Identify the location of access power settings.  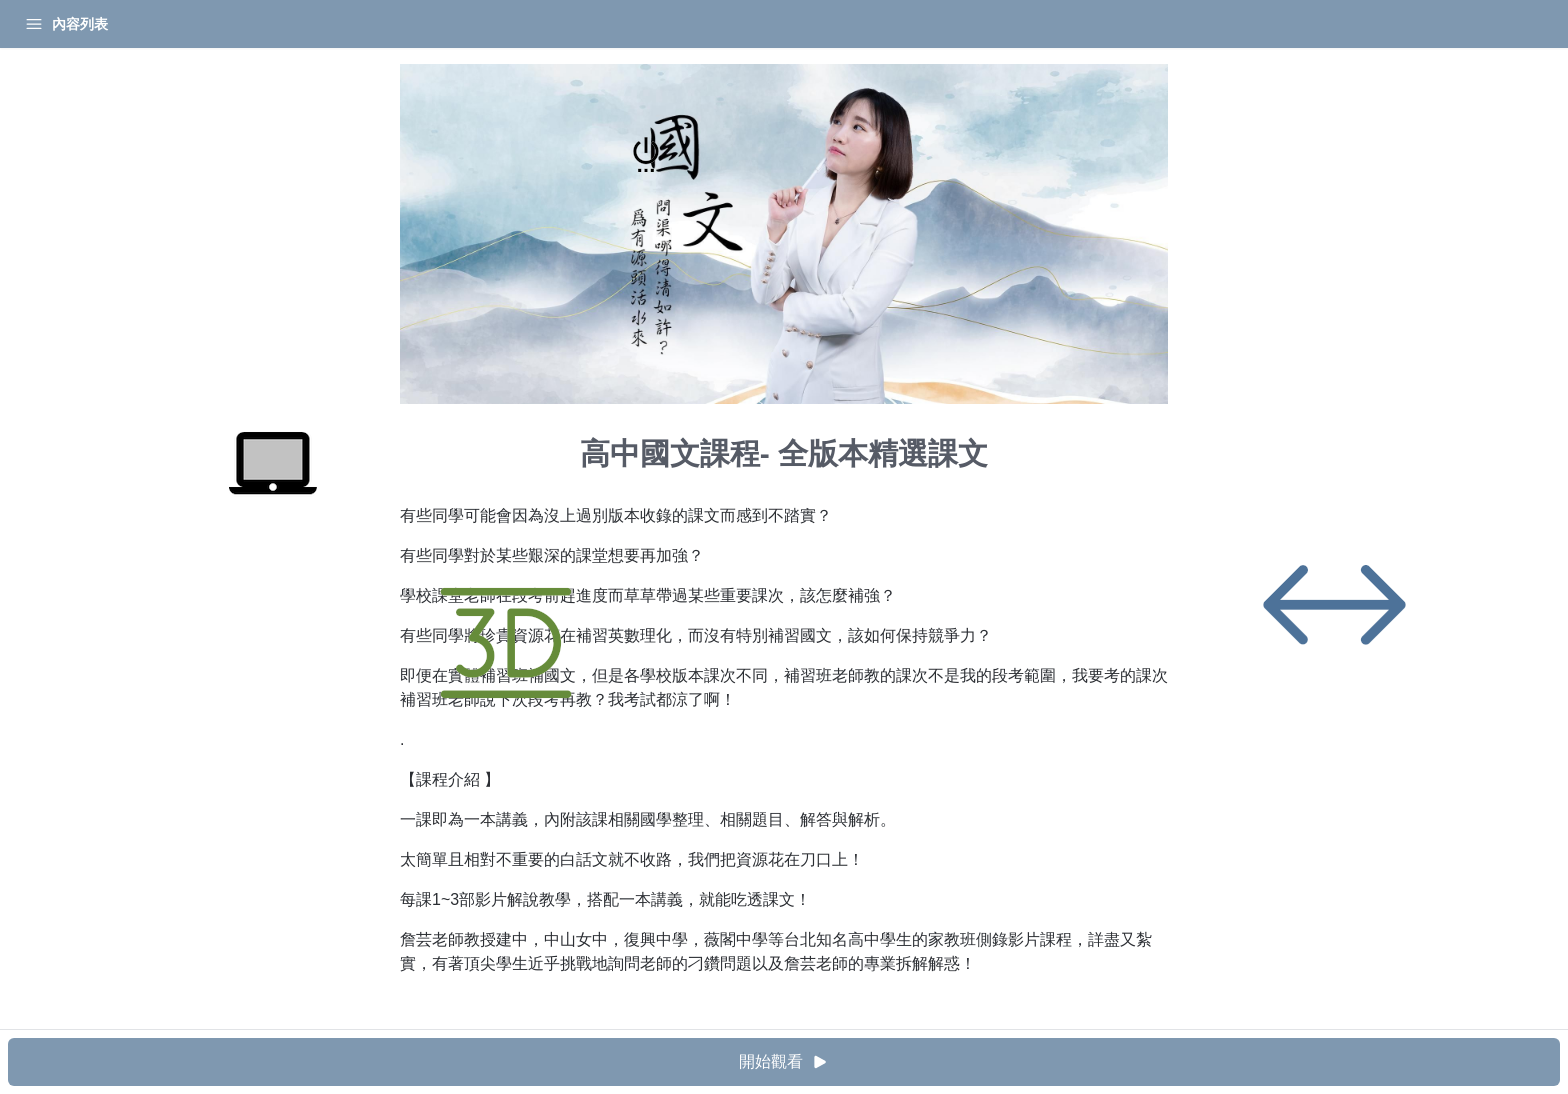
(646, 153).